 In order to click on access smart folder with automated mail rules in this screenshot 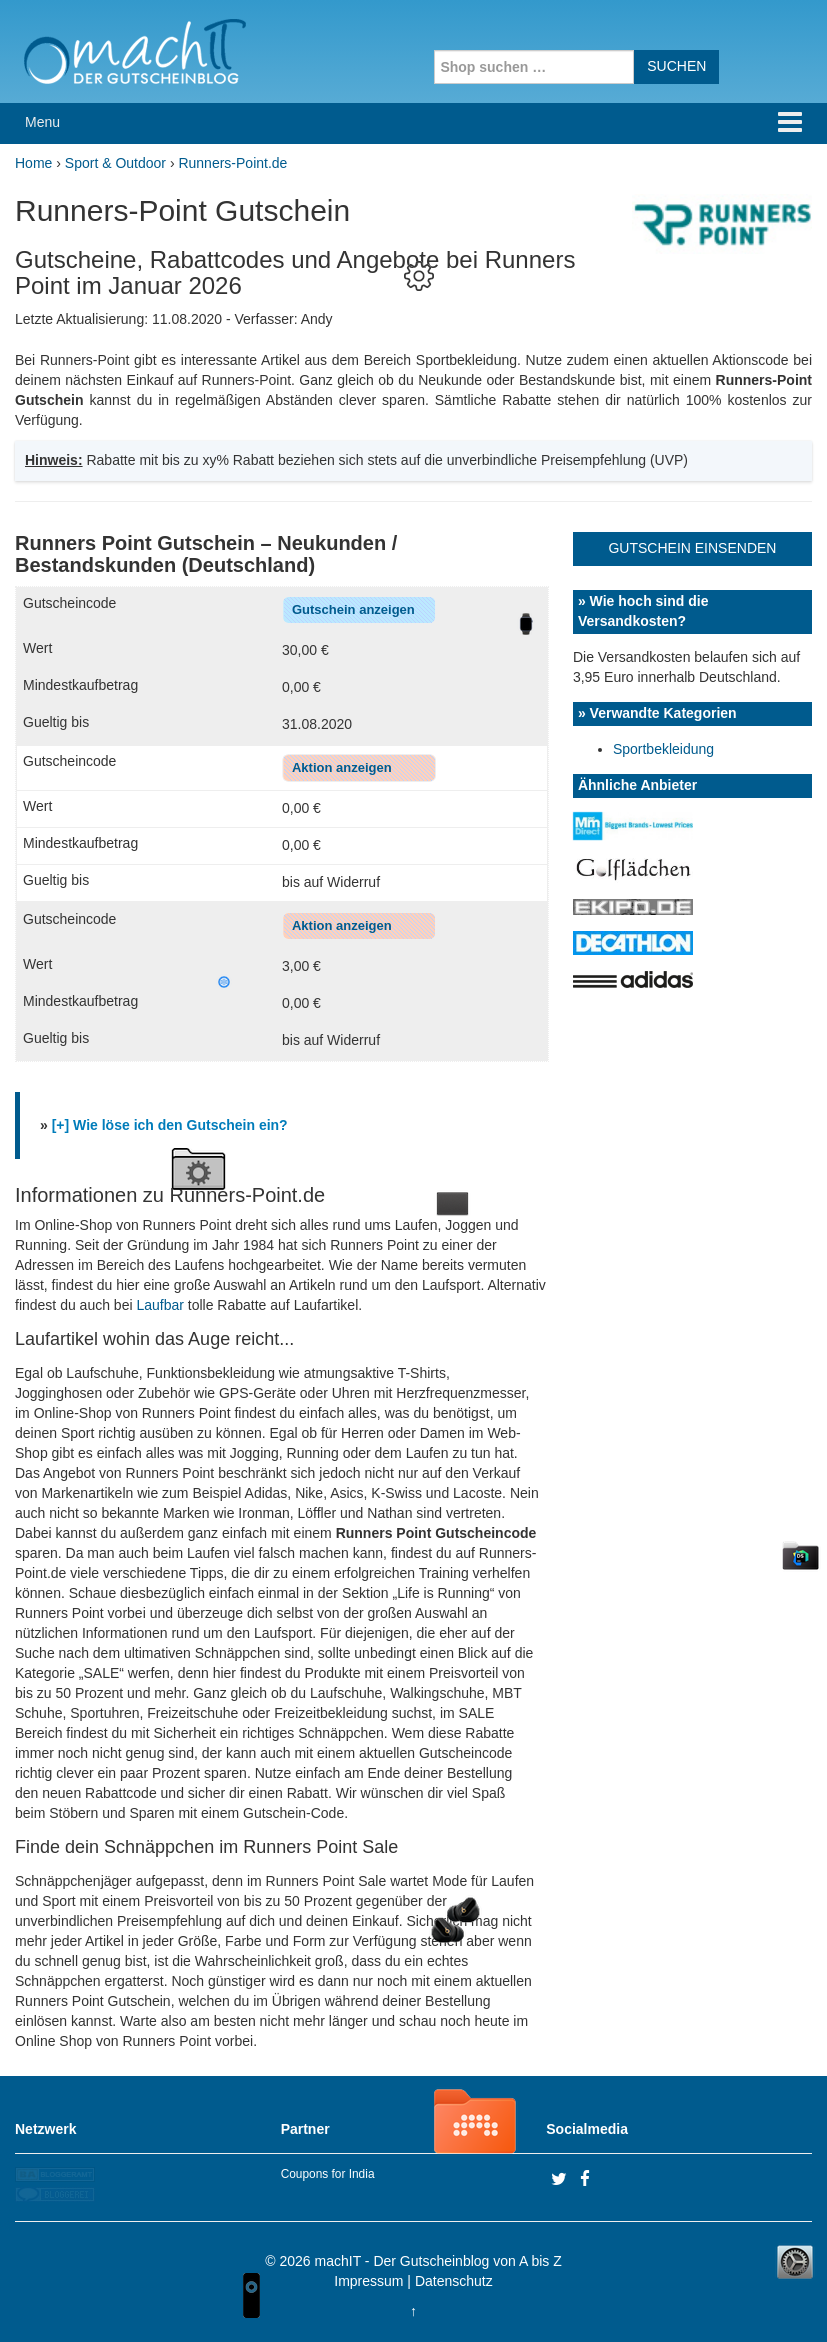, I will do `click(198, 1168)`.